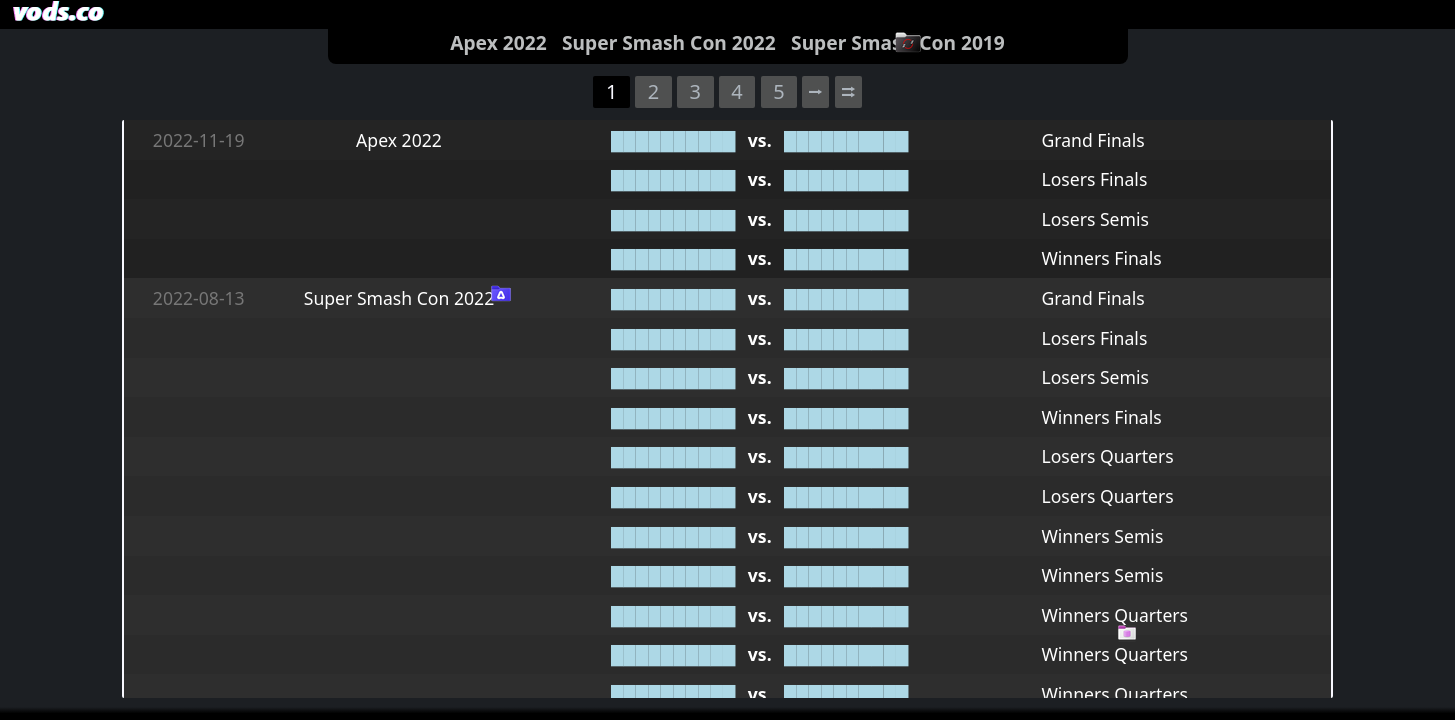  Describe the element at coordinates (501, 294) in the screenshot. I see `open adonis project folder` at that location.